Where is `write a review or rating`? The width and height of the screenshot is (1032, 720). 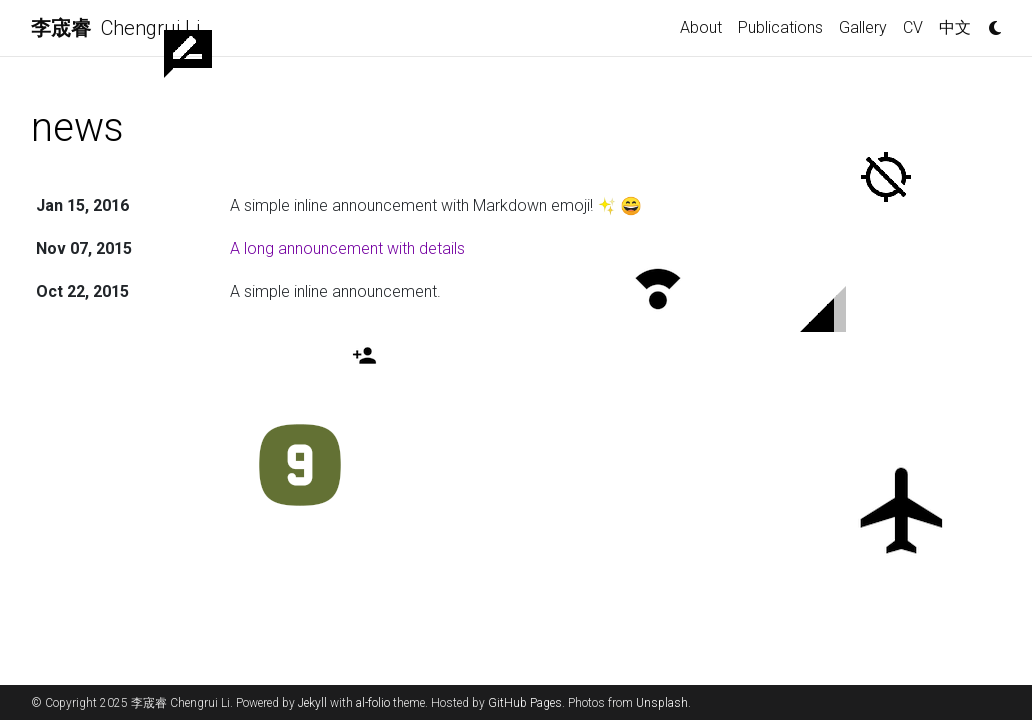 write a review or rating is located at coordinates (188, 54).